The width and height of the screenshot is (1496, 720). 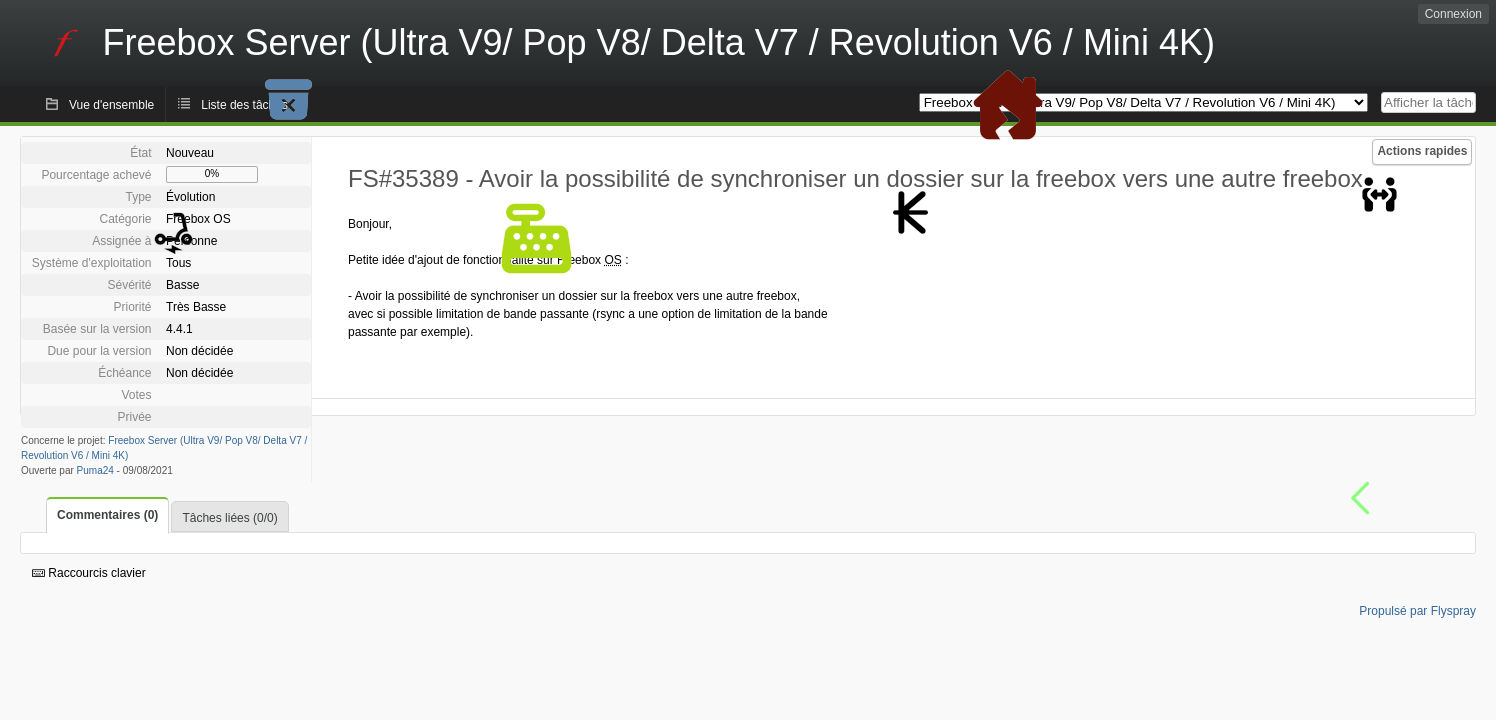 What do you see at coordinates (910, 212) in the screenshot?
I see `indicates Lao kip currency` at bounding box center [910, 212].